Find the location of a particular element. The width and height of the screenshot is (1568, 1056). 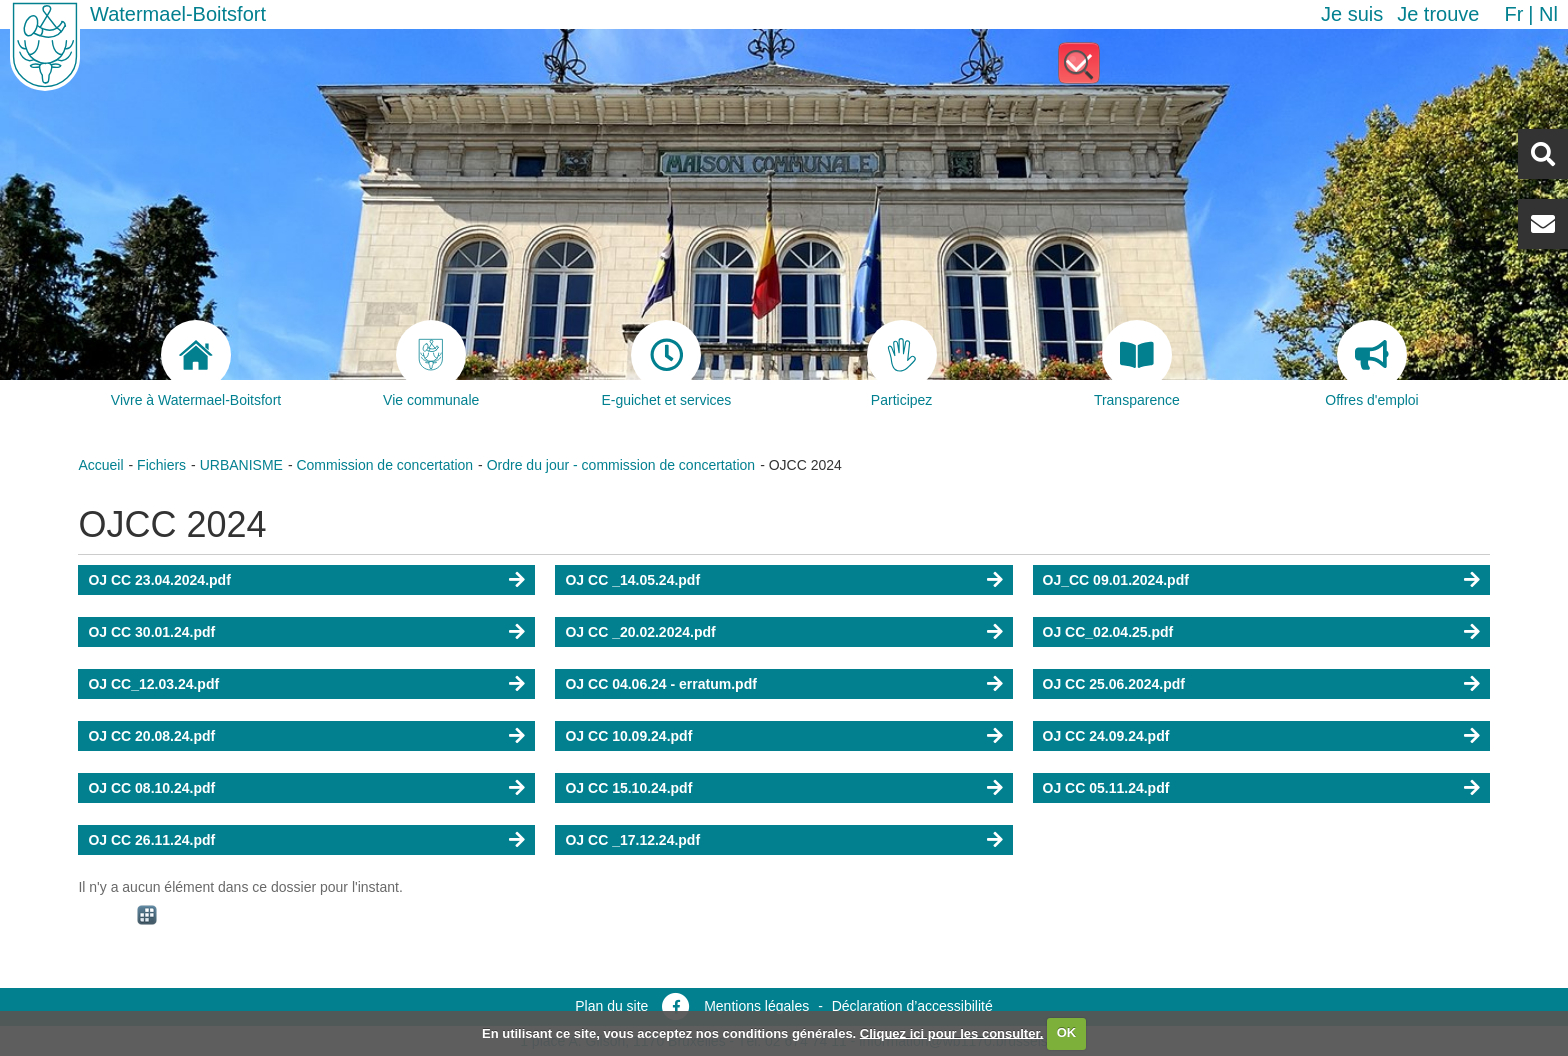

open stata statistical software is located at coordinates (147, 915).